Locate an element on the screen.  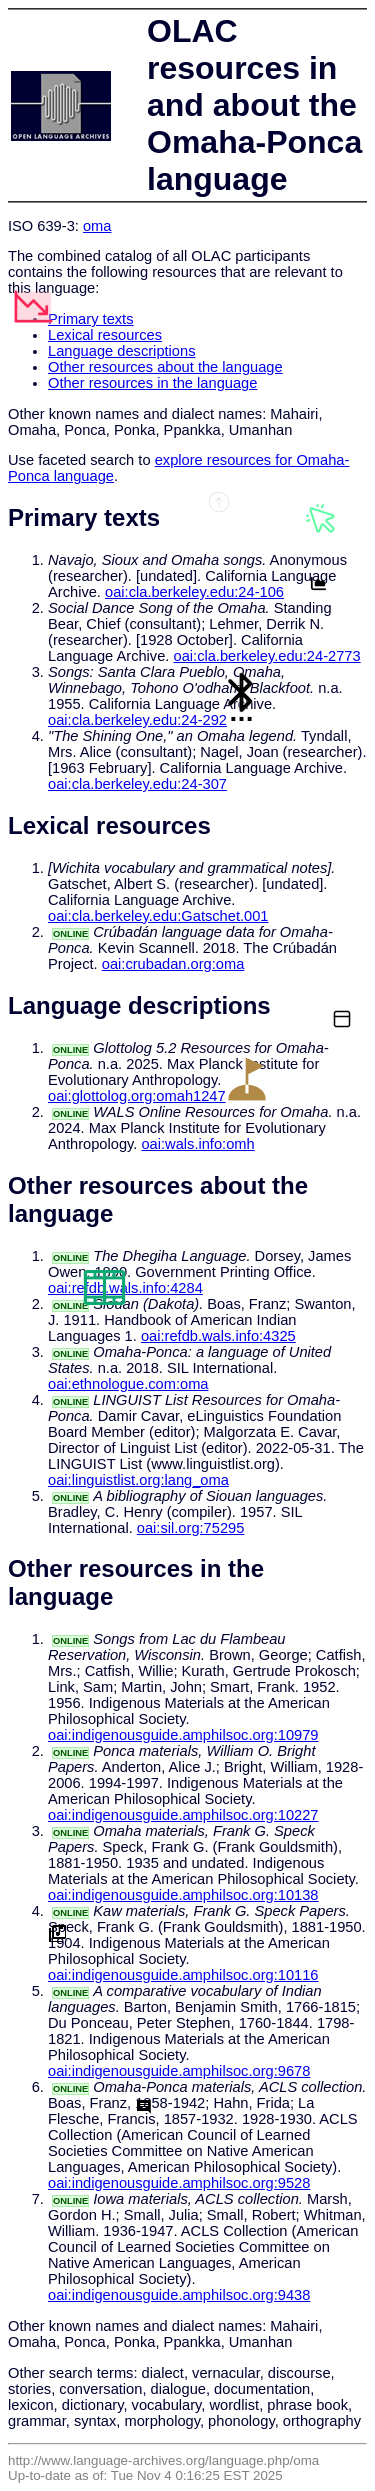
view video or film content is located at coordinates (104, 1287).